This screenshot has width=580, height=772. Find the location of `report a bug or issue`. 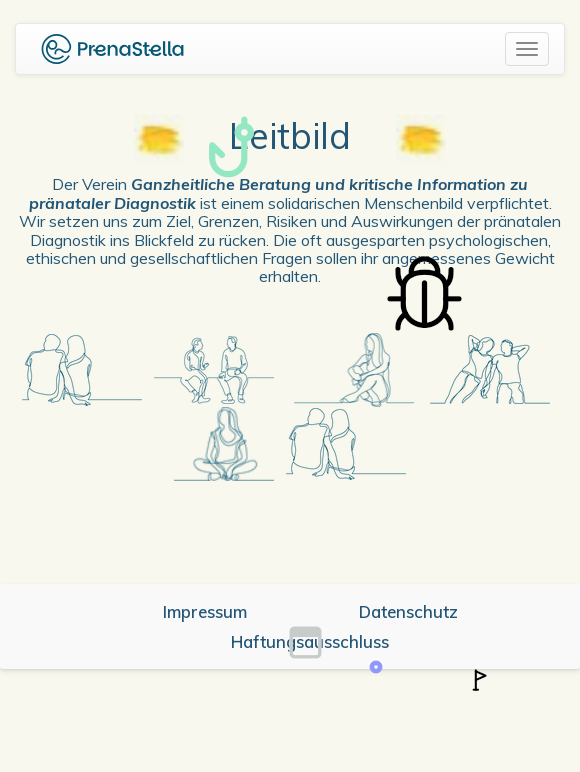

report a bug or issue is located at coordinates (424, 293).